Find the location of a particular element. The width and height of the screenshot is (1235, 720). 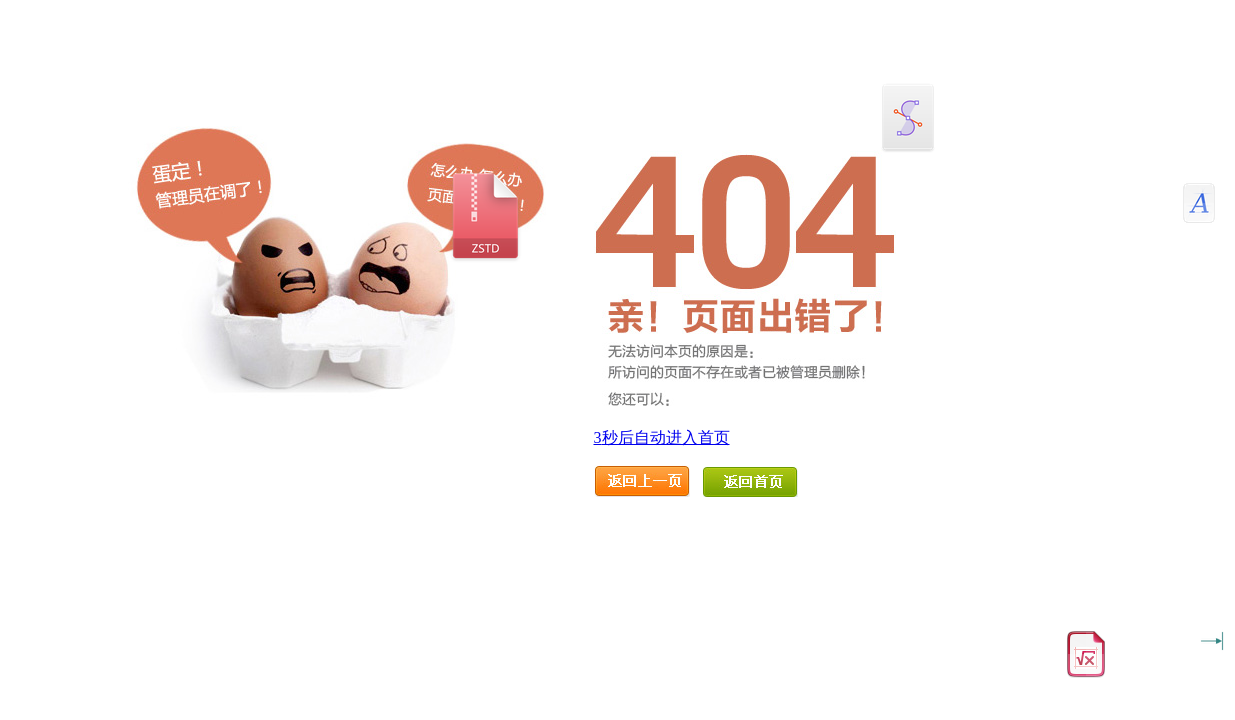

open a drawing template file is located at coordinates (908, 118).